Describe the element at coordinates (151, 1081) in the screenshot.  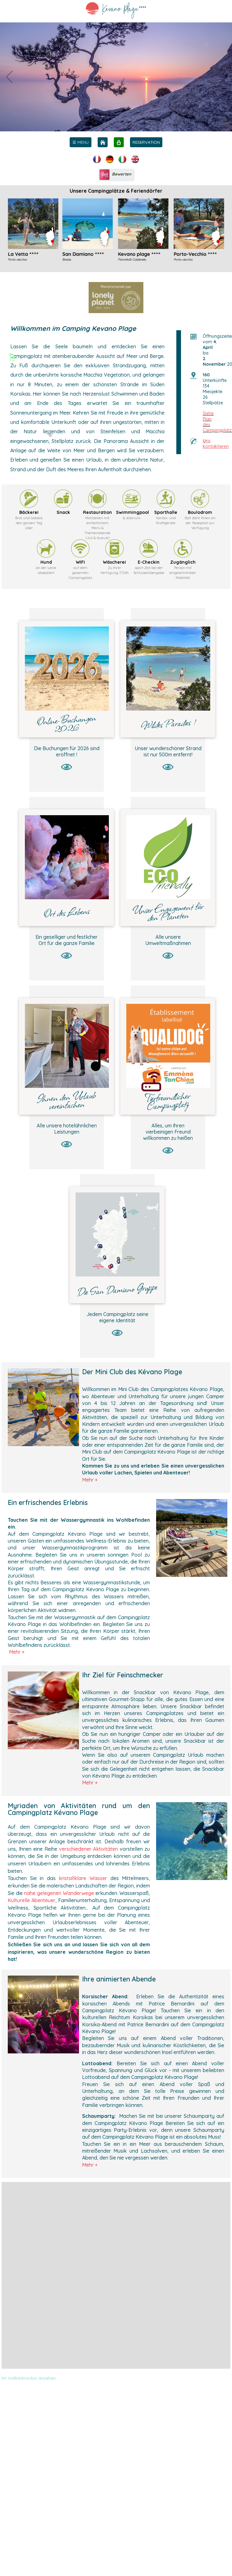
I see `access network or router settings` at that location.